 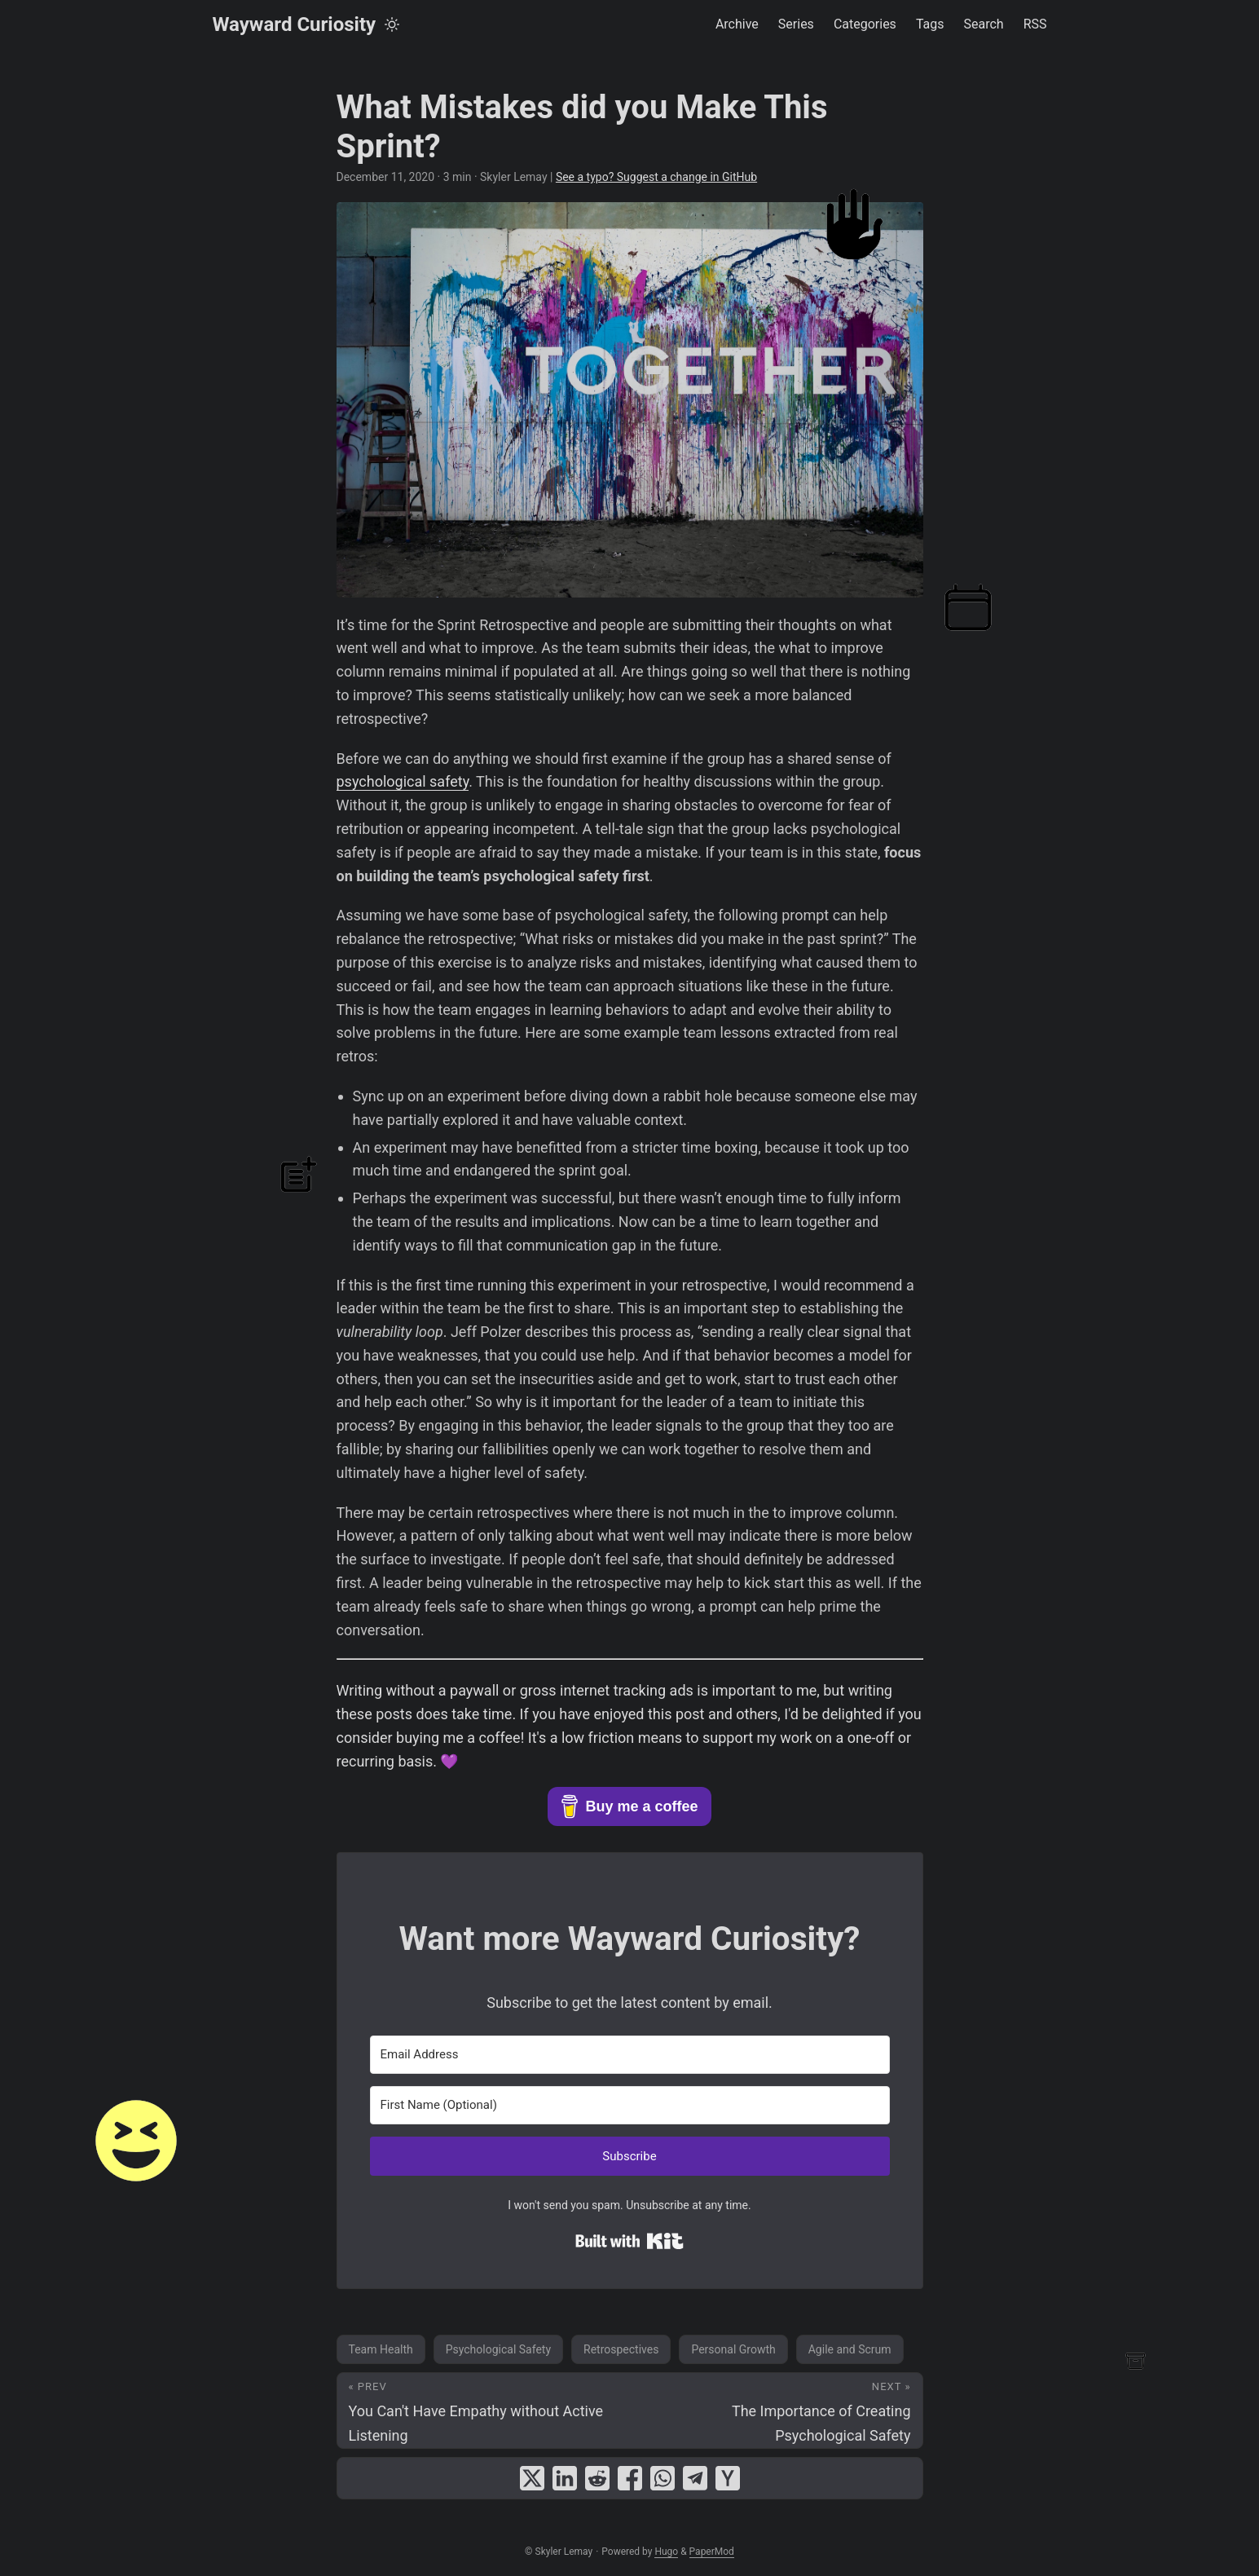 I want to click on stop or pause an action, so click(x=855, y=224).